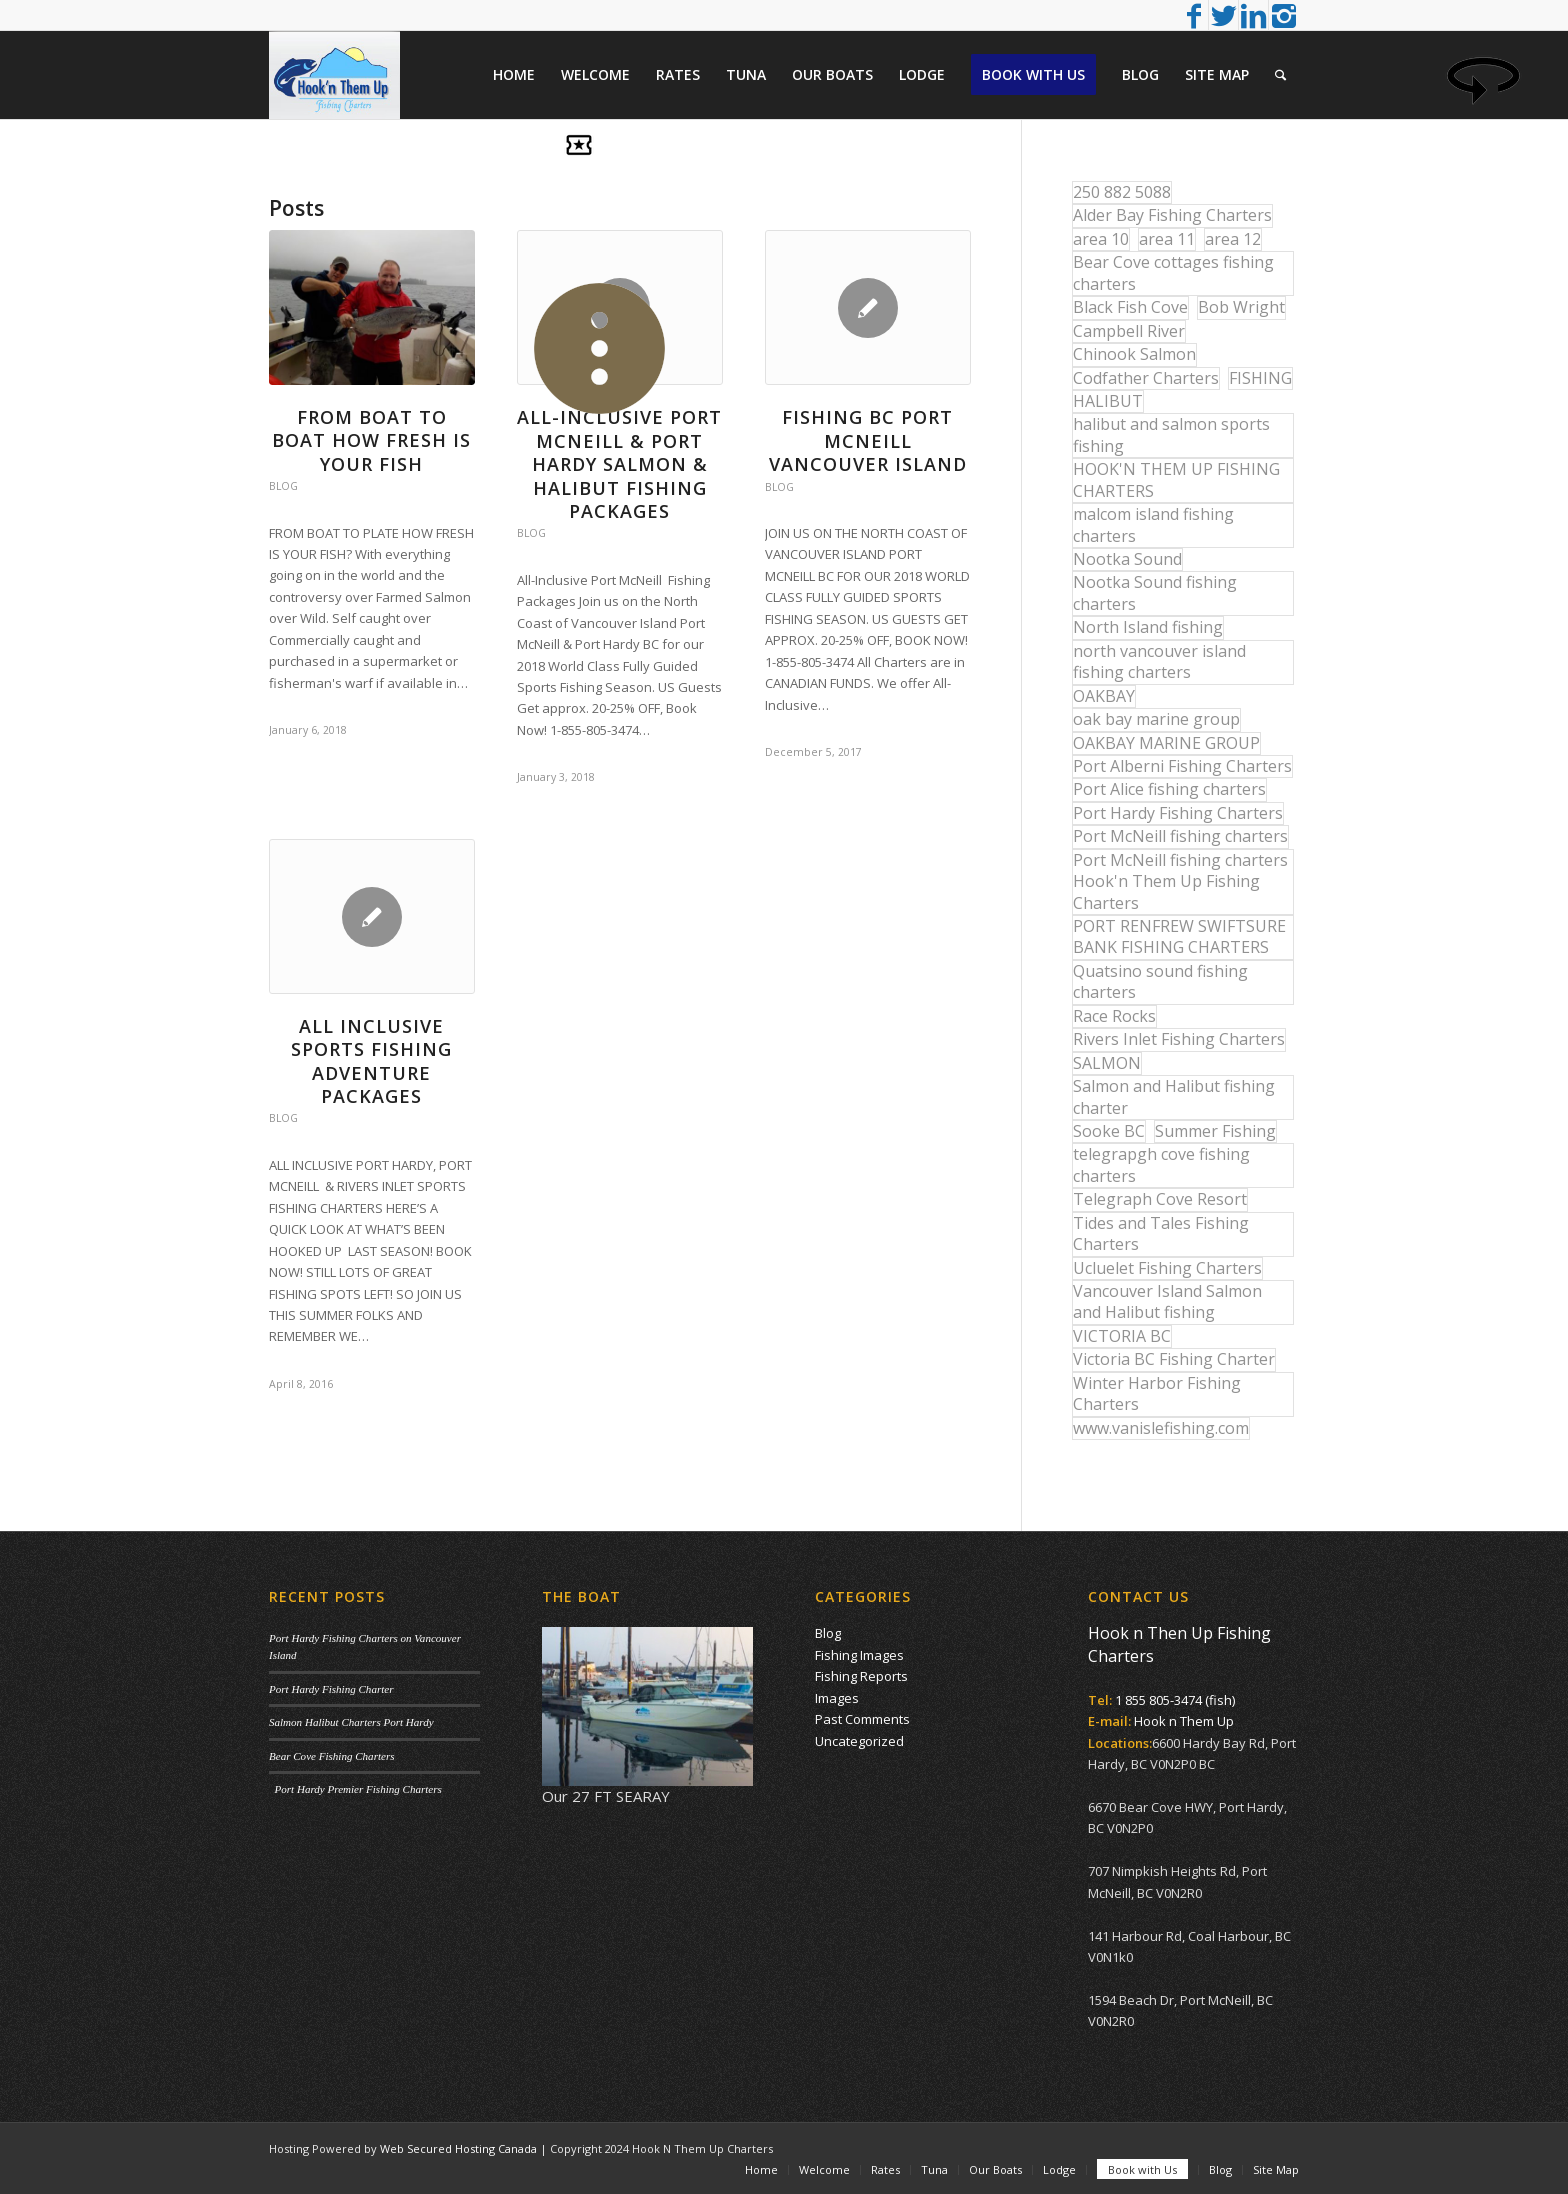 This screenshot has height=2194, width=1568. Describe the element at coordinates (599, 348) in the screenshot. I see `open more options menu` at that location.